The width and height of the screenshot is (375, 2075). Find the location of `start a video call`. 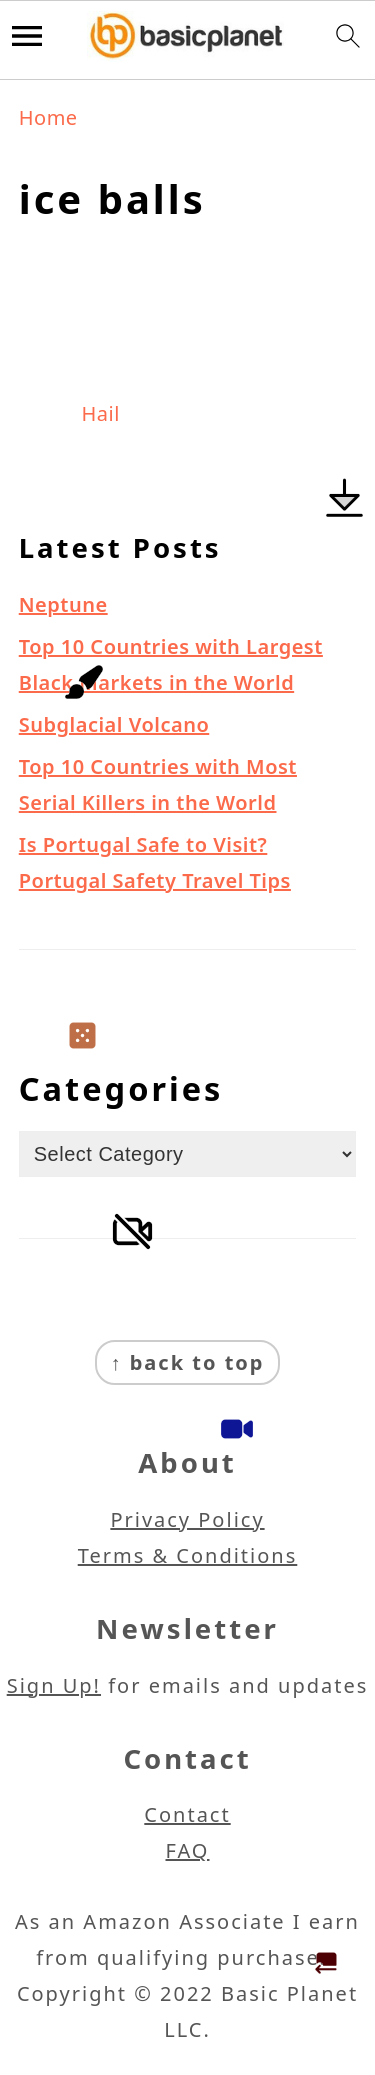

start a video call is located at coordinates (237, 1429).